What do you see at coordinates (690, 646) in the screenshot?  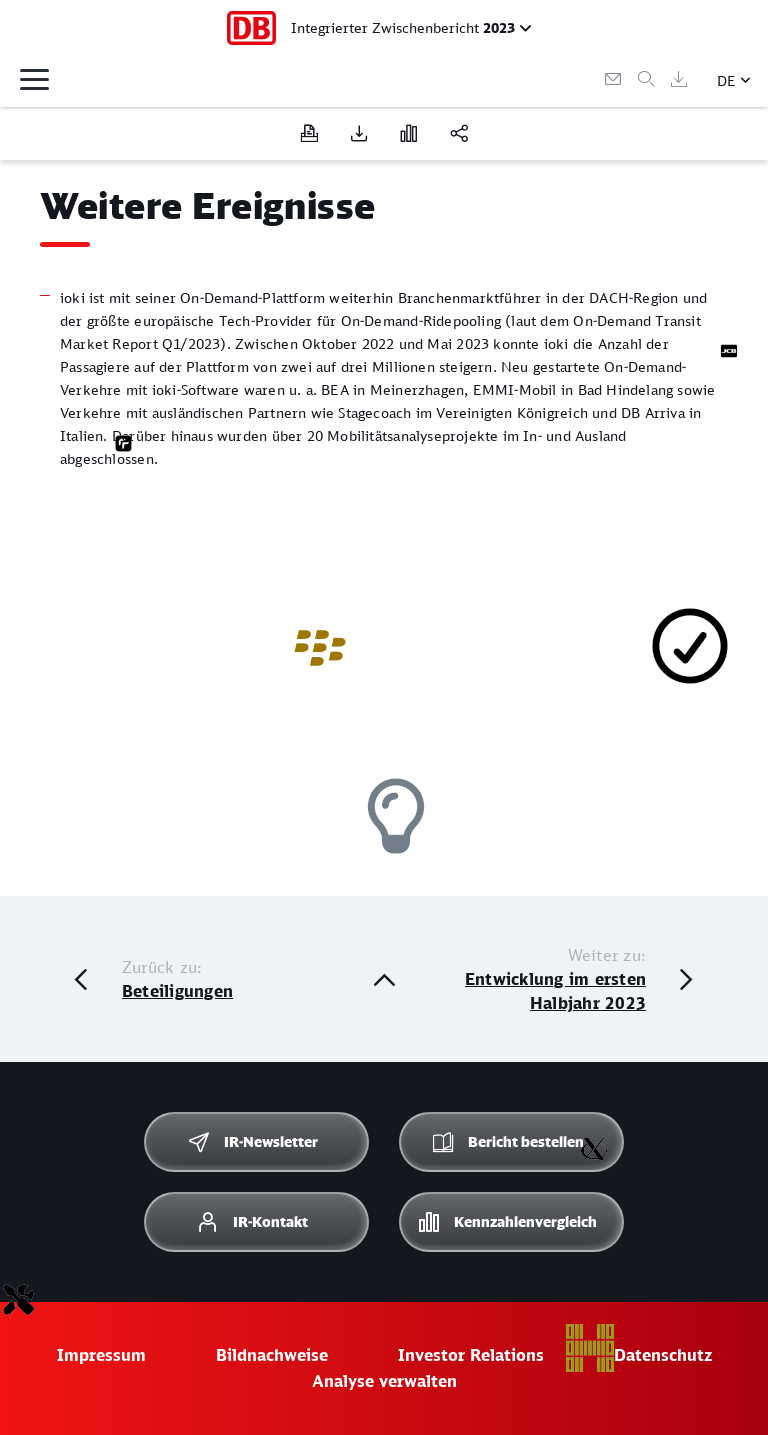 I see `indicates task or action completed successfully` at bounding box center [690, 646].